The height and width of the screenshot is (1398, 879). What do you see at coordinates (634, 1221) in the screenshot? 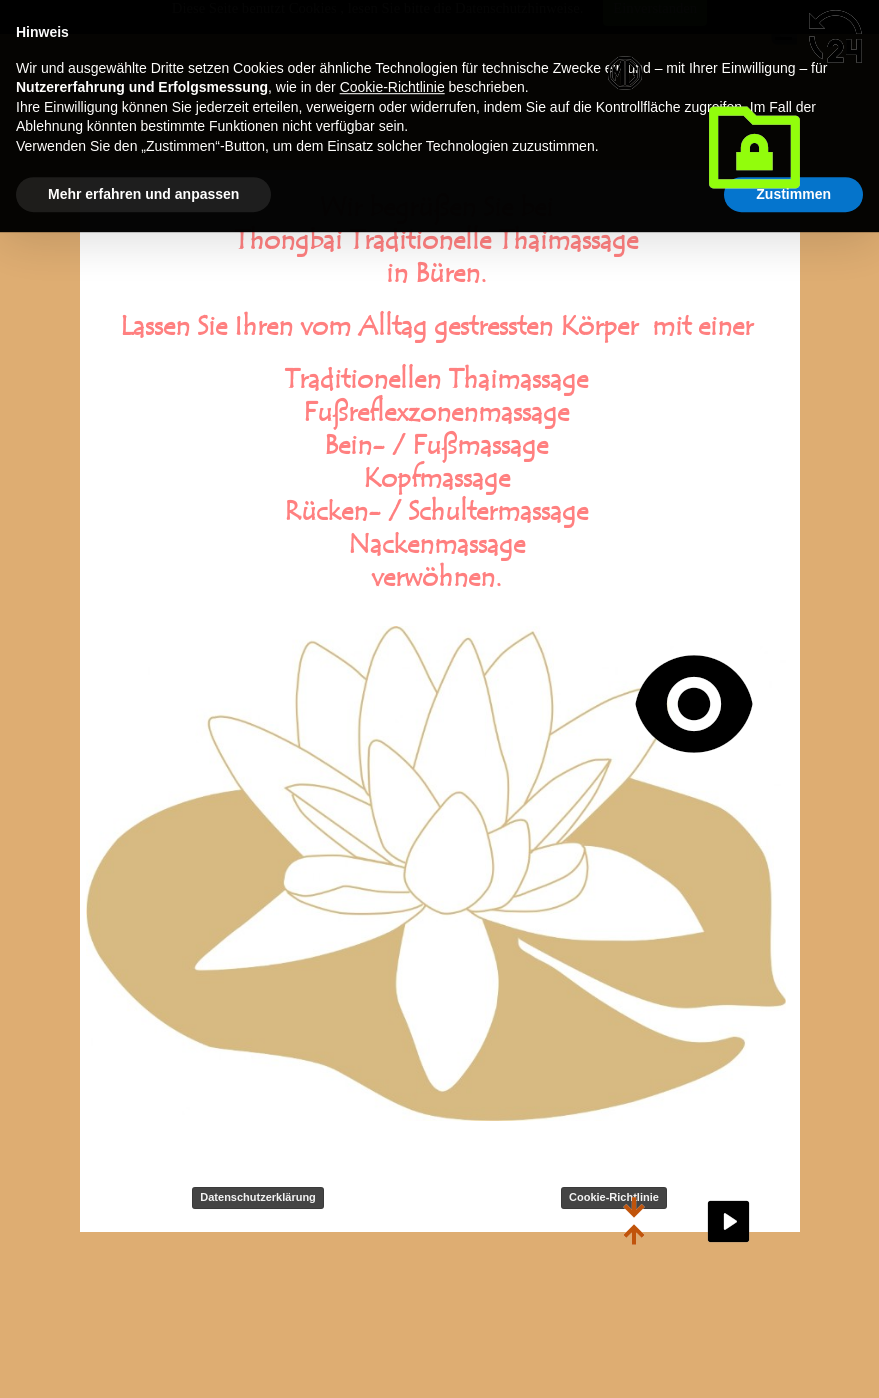
I see `collapse content vertically` at bounding box center [634, 1221].